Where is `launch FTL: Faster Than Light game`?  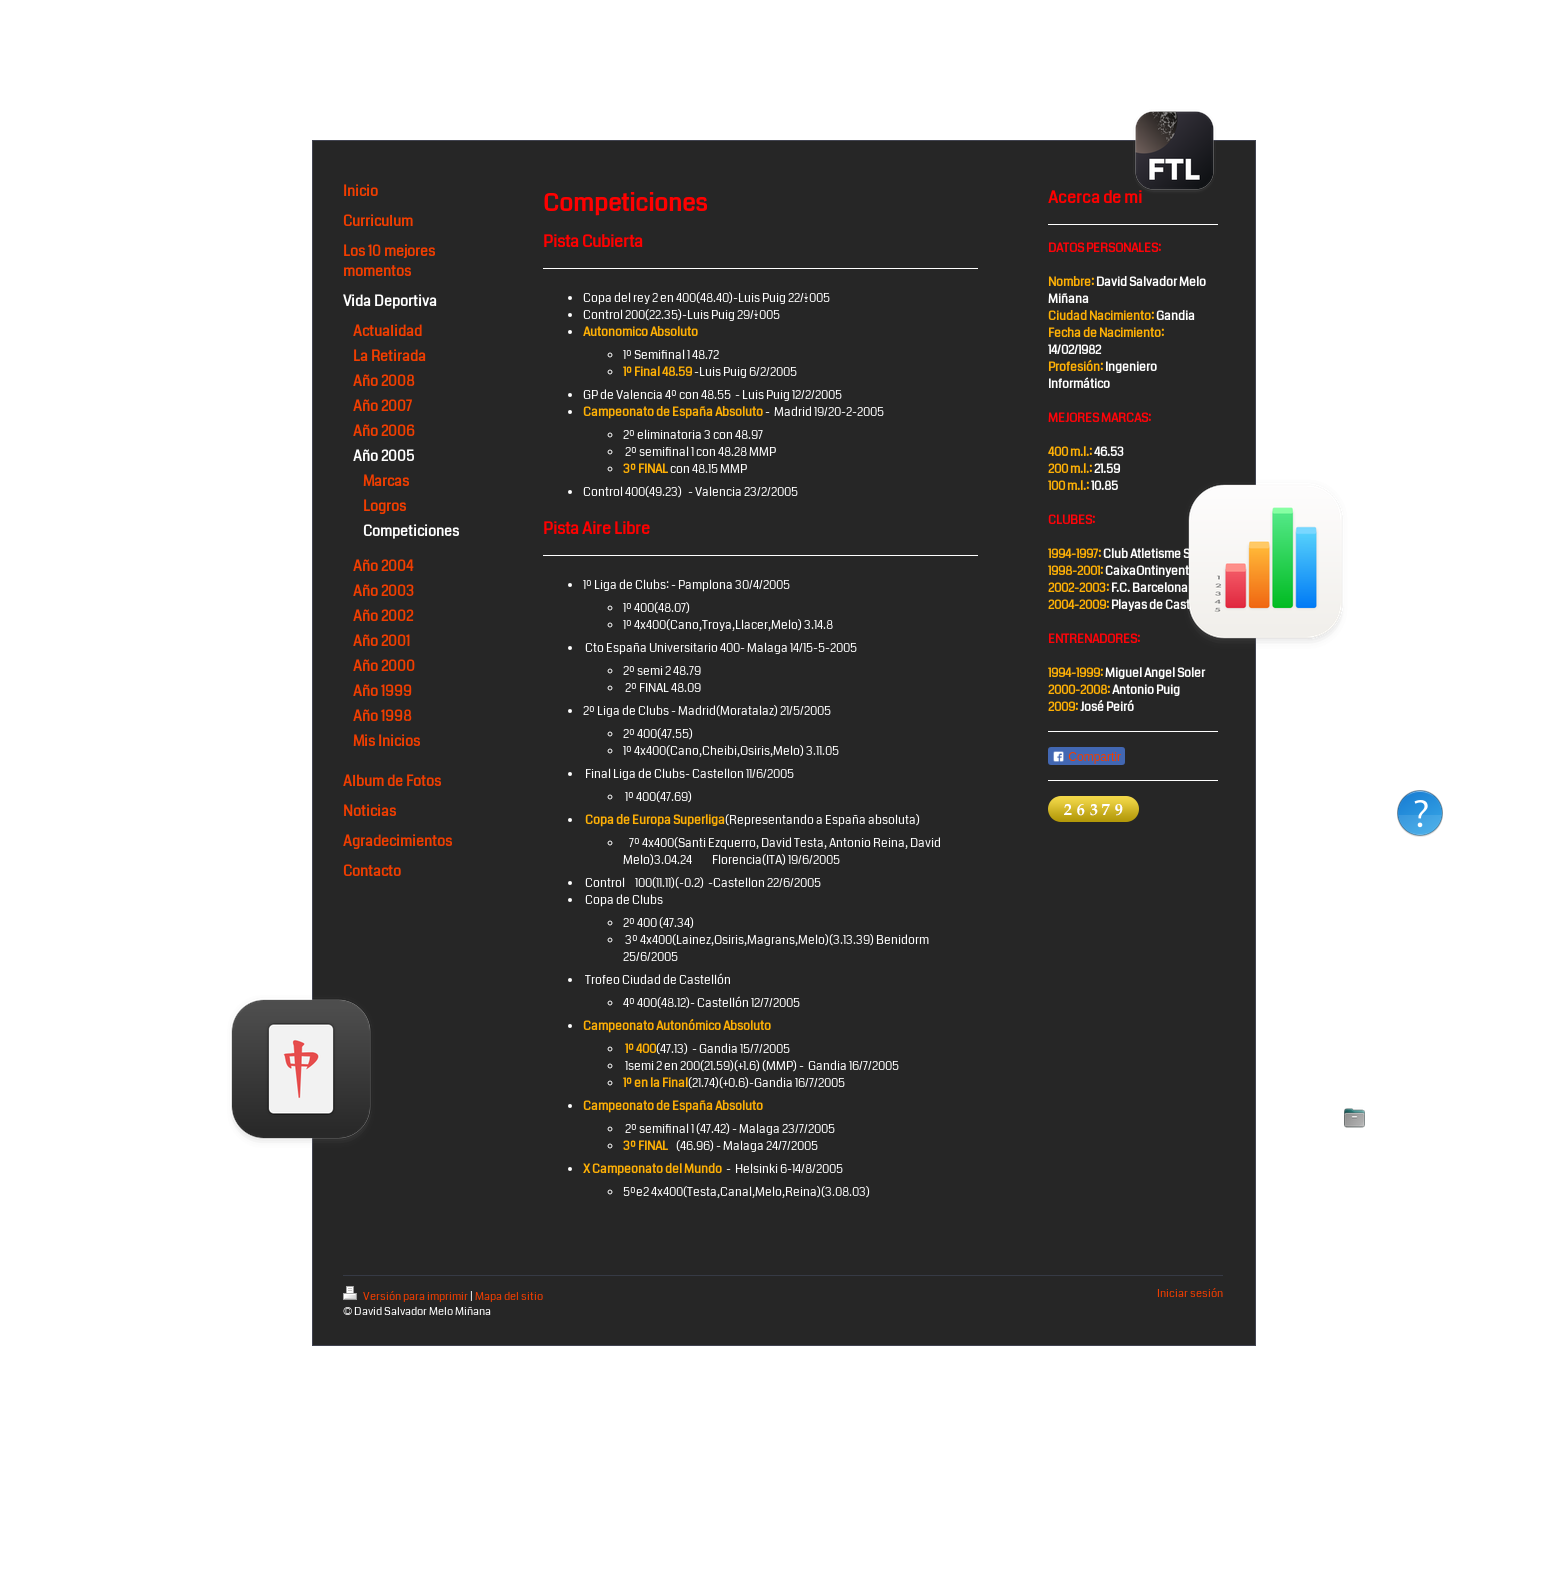
launch FTL: Faster Than Light game is located at coordinates (1174, 150).